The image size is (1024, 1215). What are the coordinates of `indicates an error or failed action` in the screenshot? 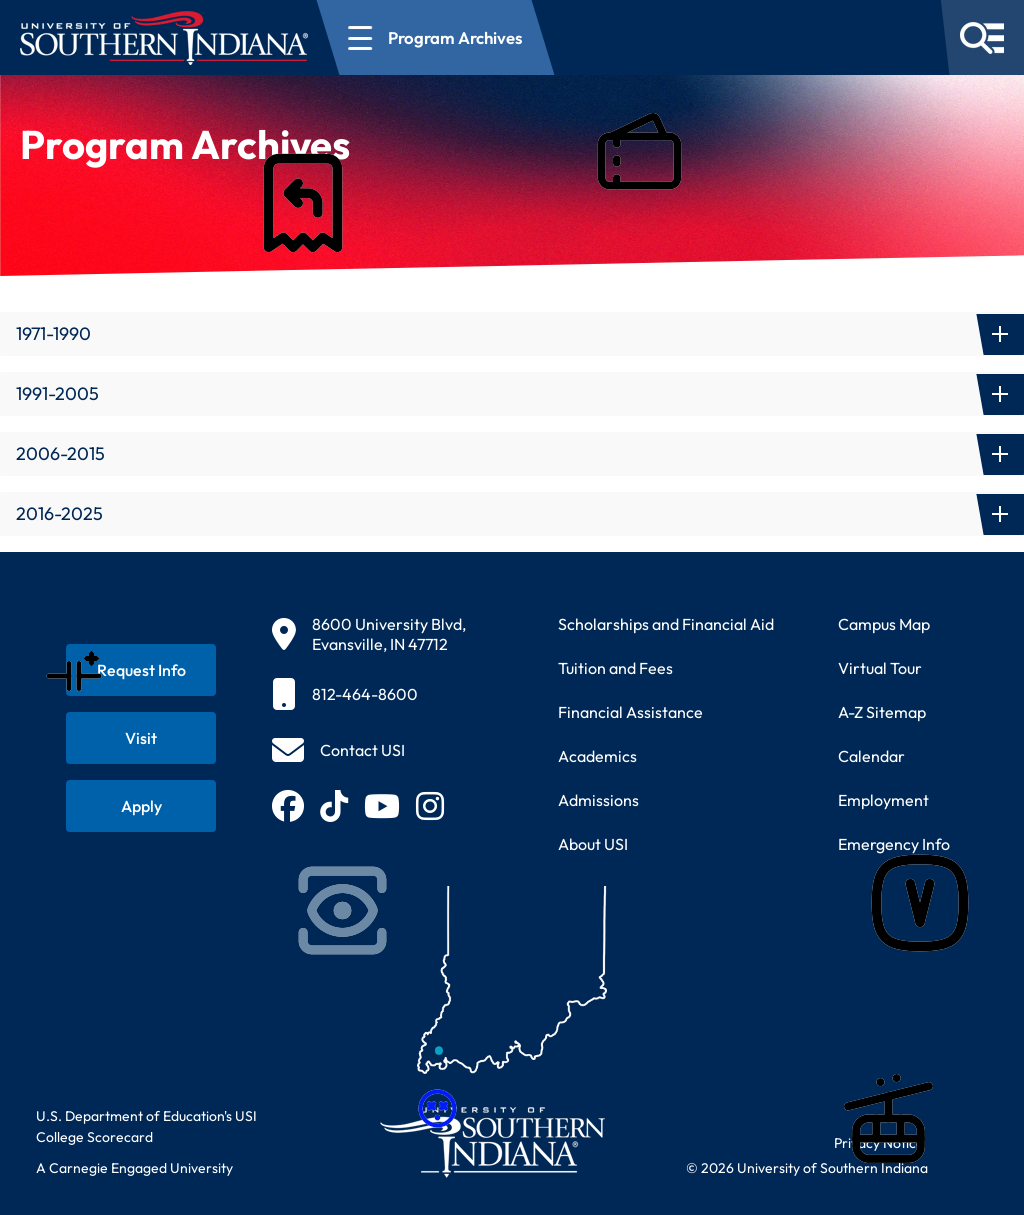 It's located at (437, 1108).